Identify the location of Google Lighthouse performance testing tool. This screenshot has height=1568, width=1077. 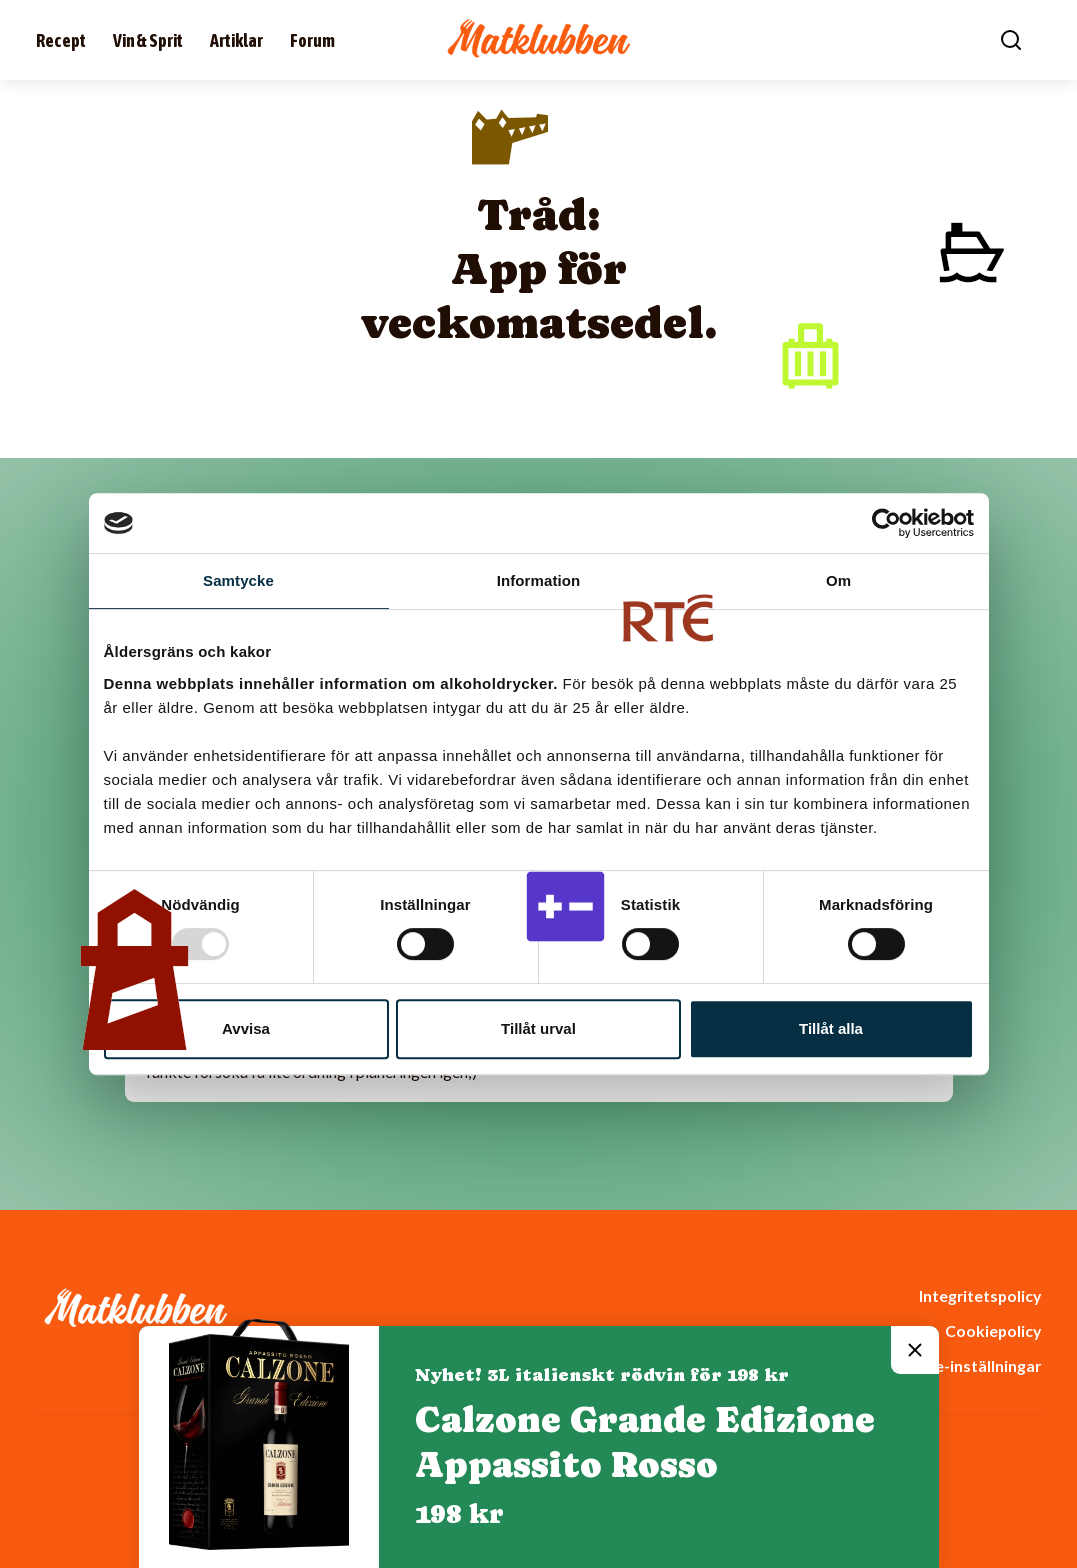
(134, 969).